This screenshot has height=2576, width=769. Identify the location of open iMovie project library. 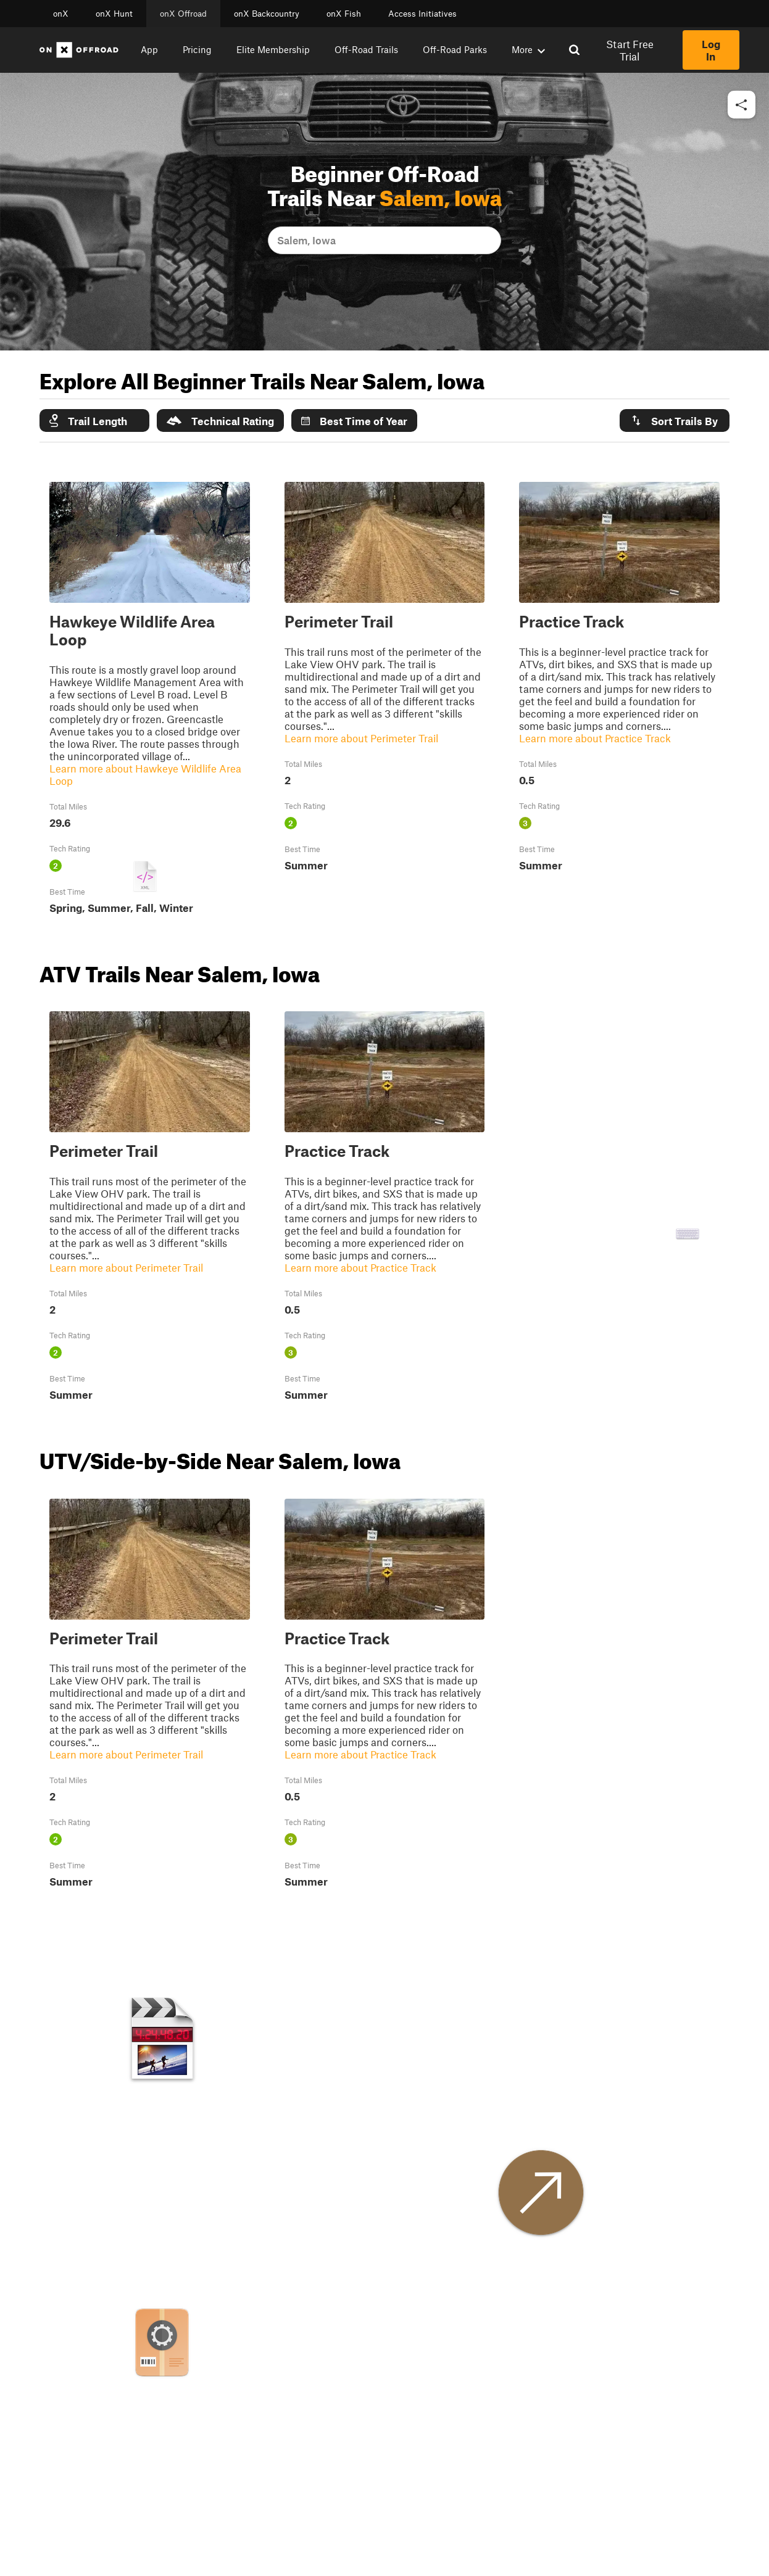
(162, 2040).